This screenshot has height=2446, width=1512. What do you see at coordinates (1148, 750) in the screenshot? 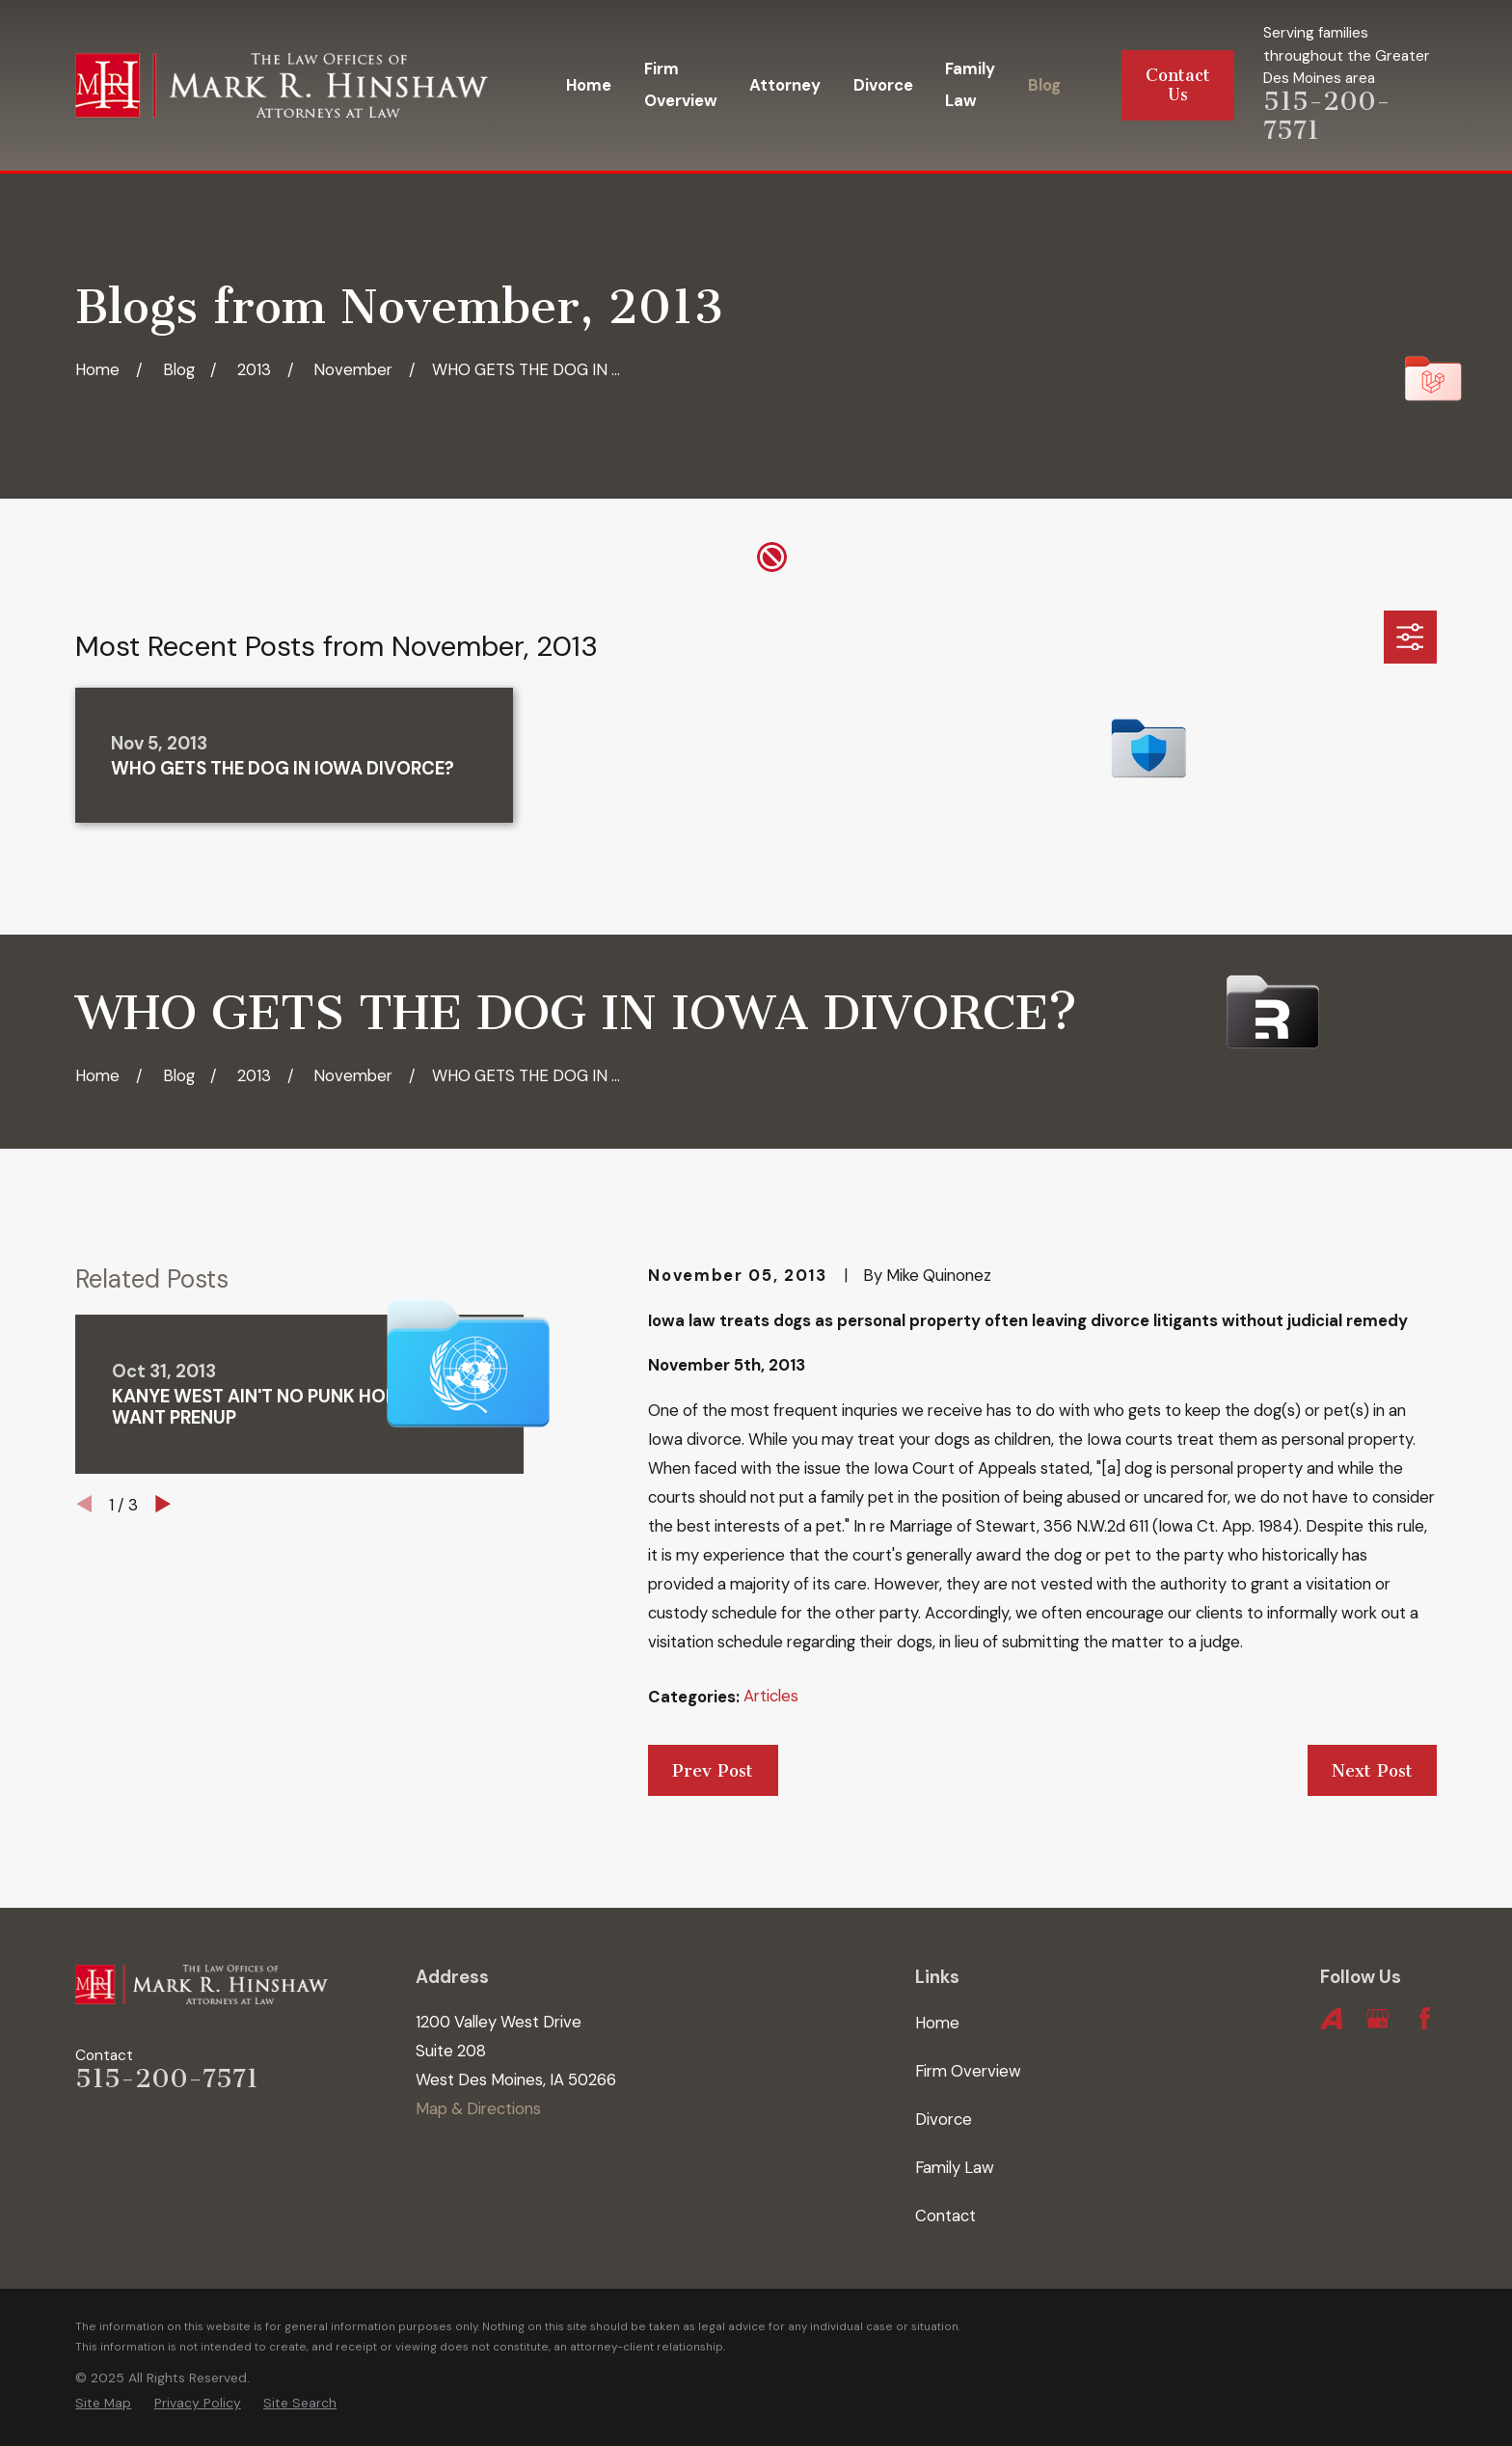
I see `open microsoft defender security files folder` at bounding box center [1148, 750].